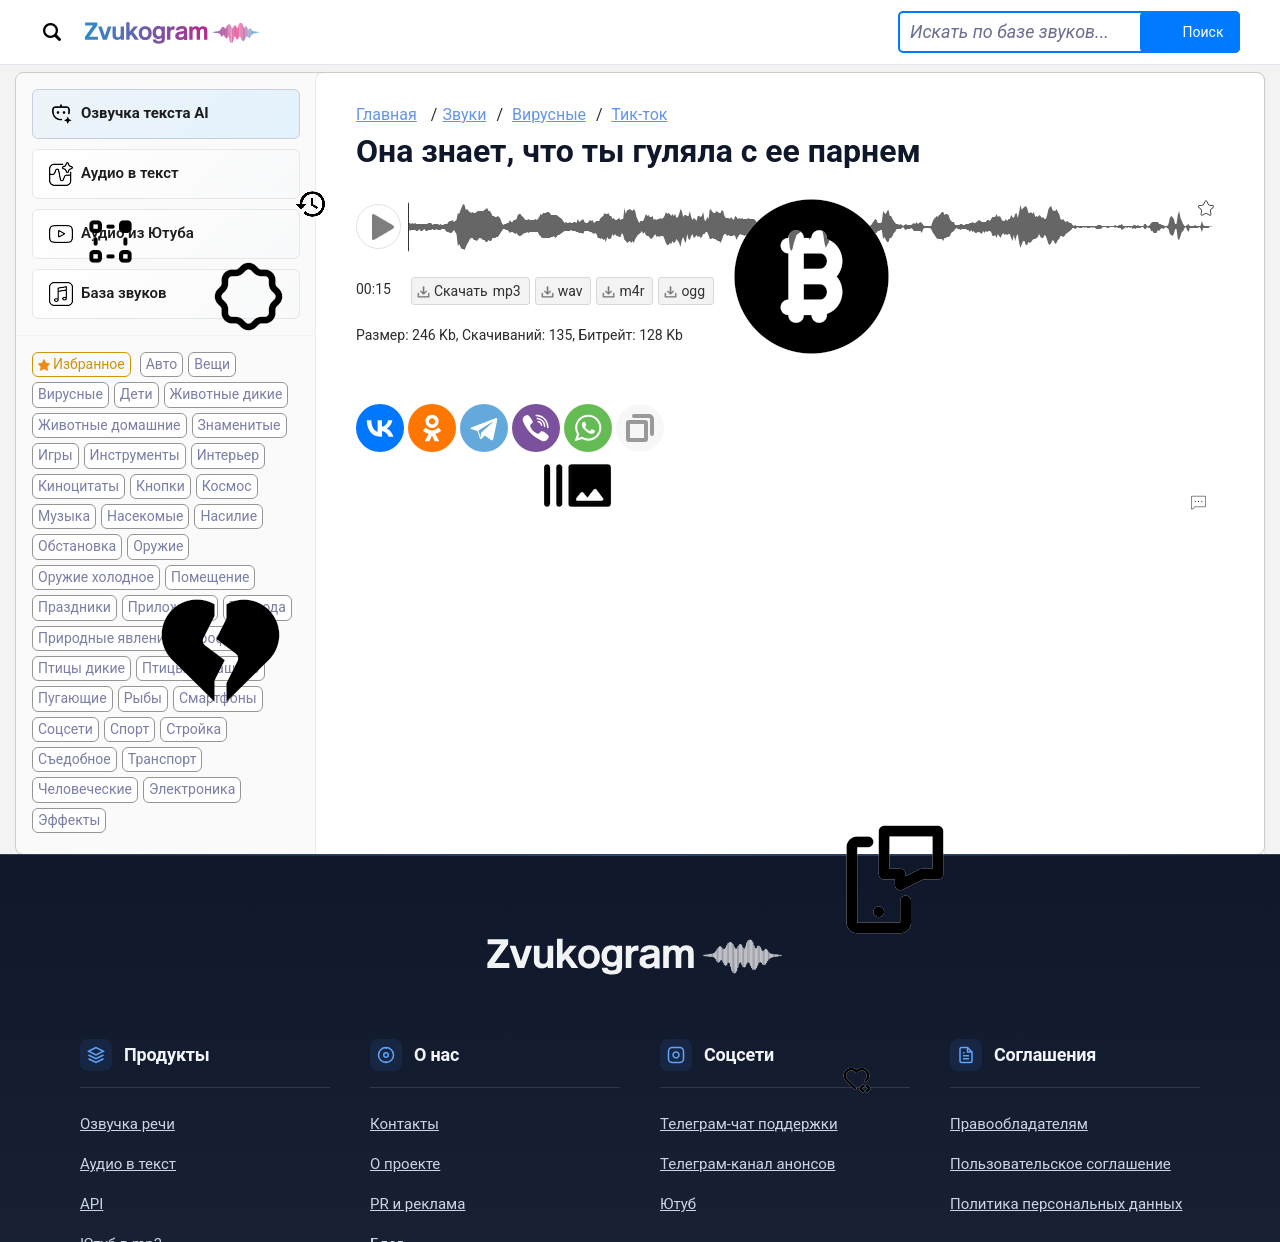 Image resolution: width=1280 pixels, height=1242 pixels. What do you see at coordinates (1198, 501) in the screenshot?
I see `open chat or messaging` at bounding box center [1198, 501].